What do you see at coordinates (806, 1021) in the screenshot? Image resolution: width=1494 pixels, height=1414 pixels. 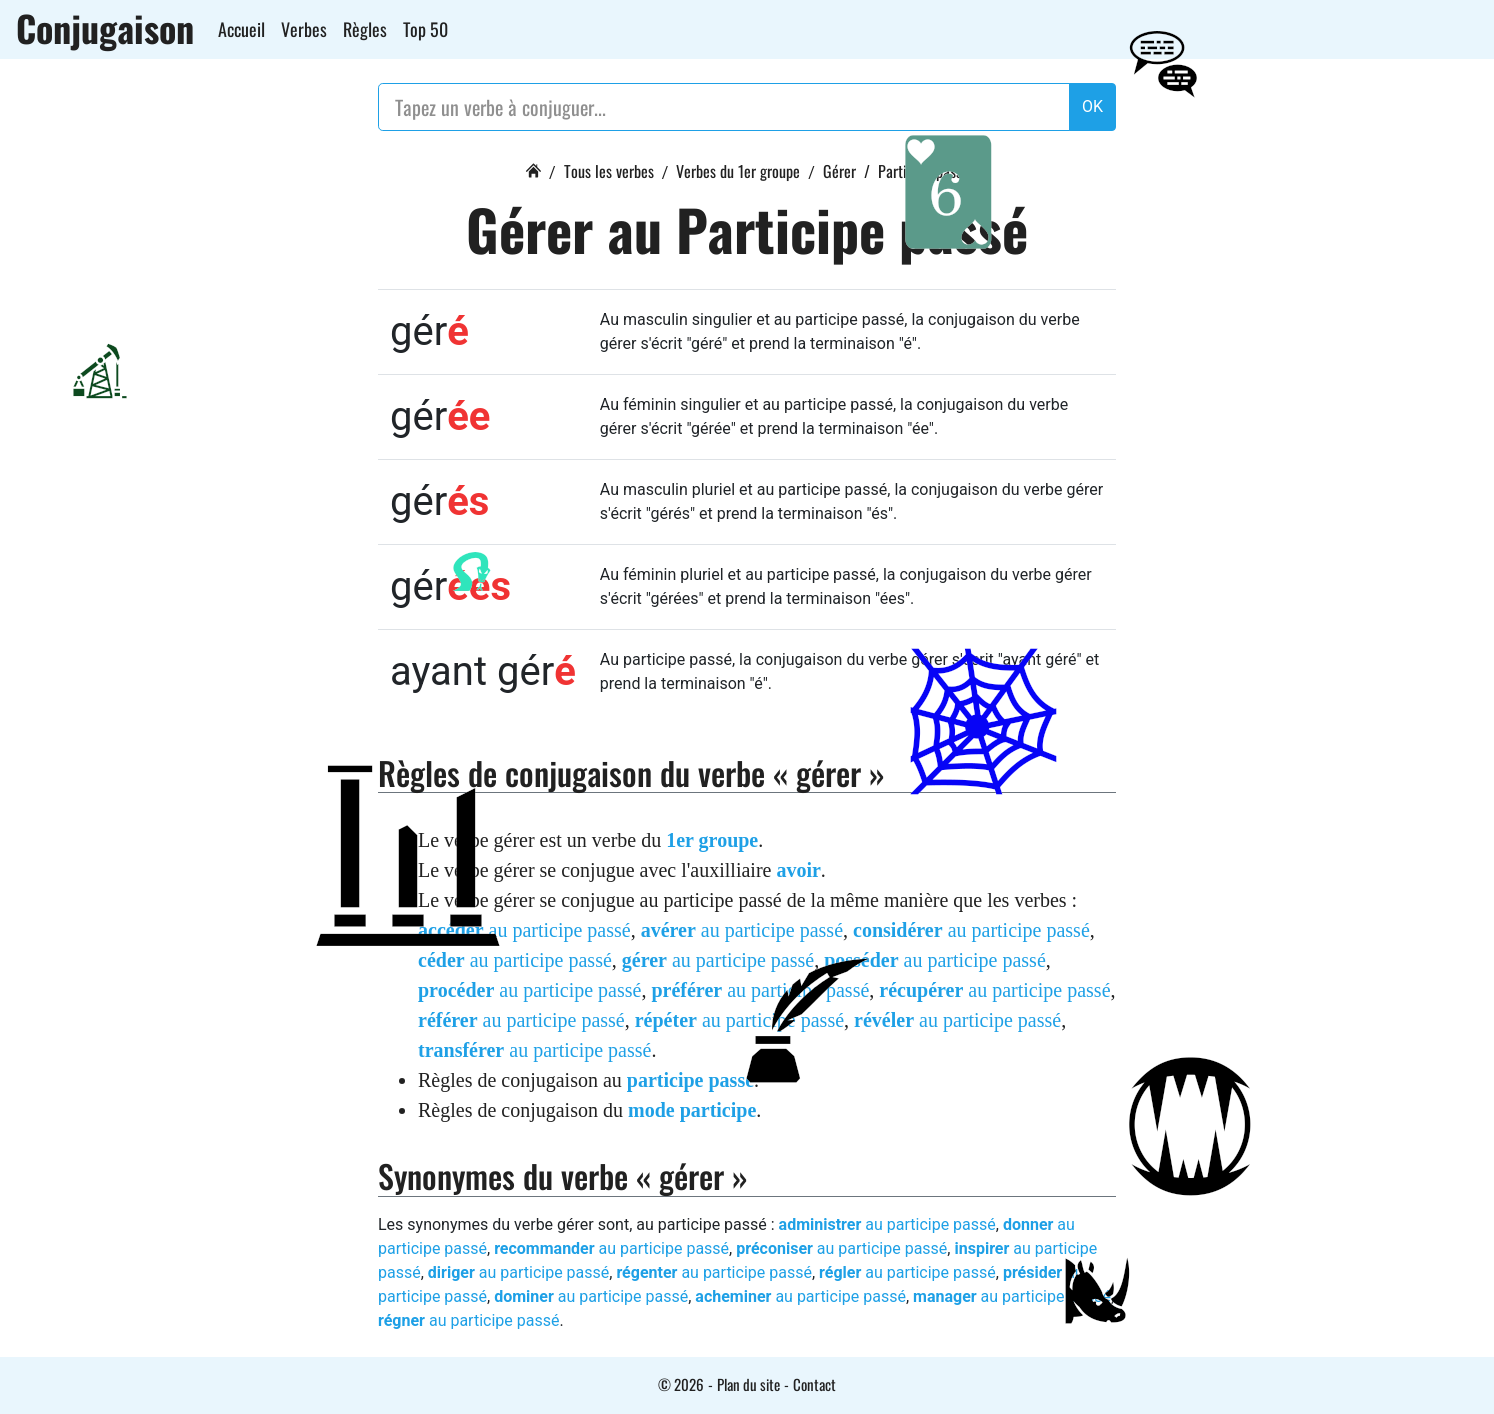 I see `compose or write a new document` at bounding box center [806, 1021].